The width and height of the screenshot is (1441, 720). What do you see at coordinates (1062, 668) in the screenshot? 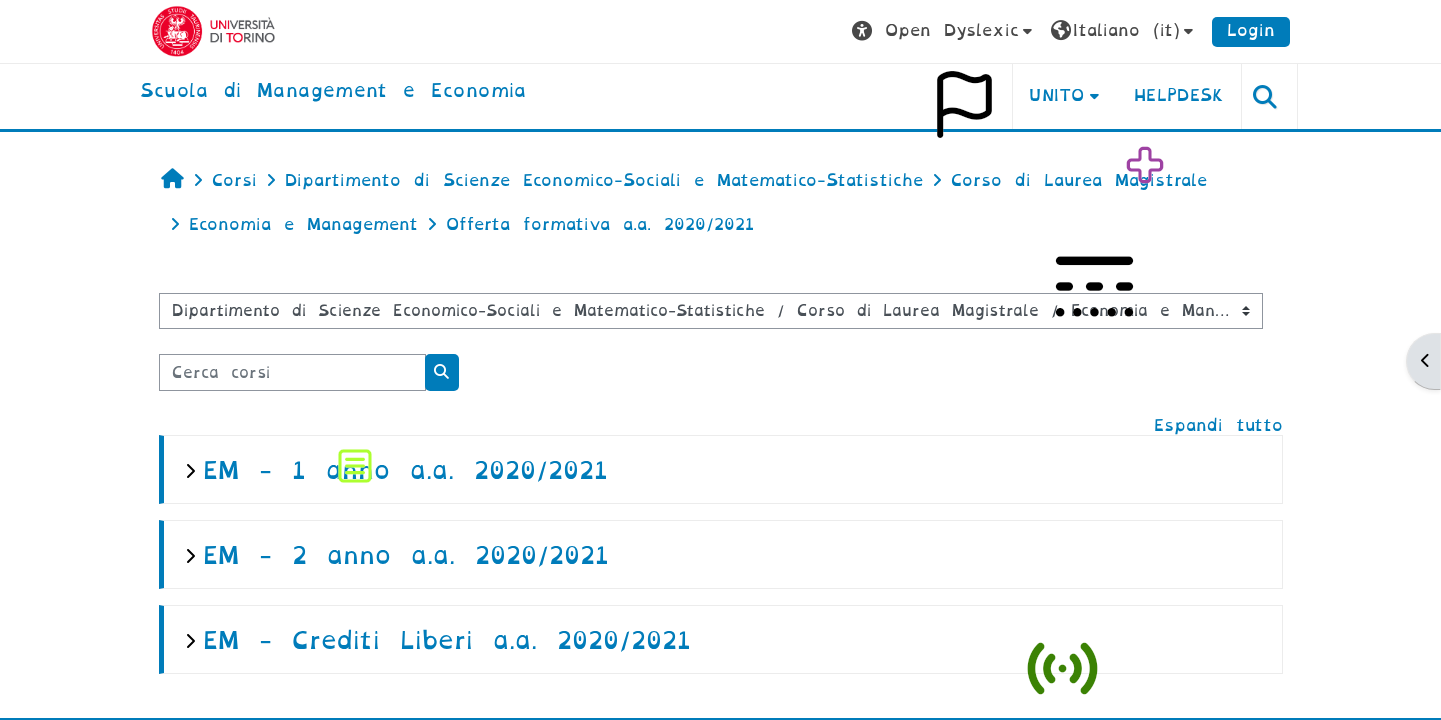
I see `connect to a wireless access point` at bounding box center [1062, 668].